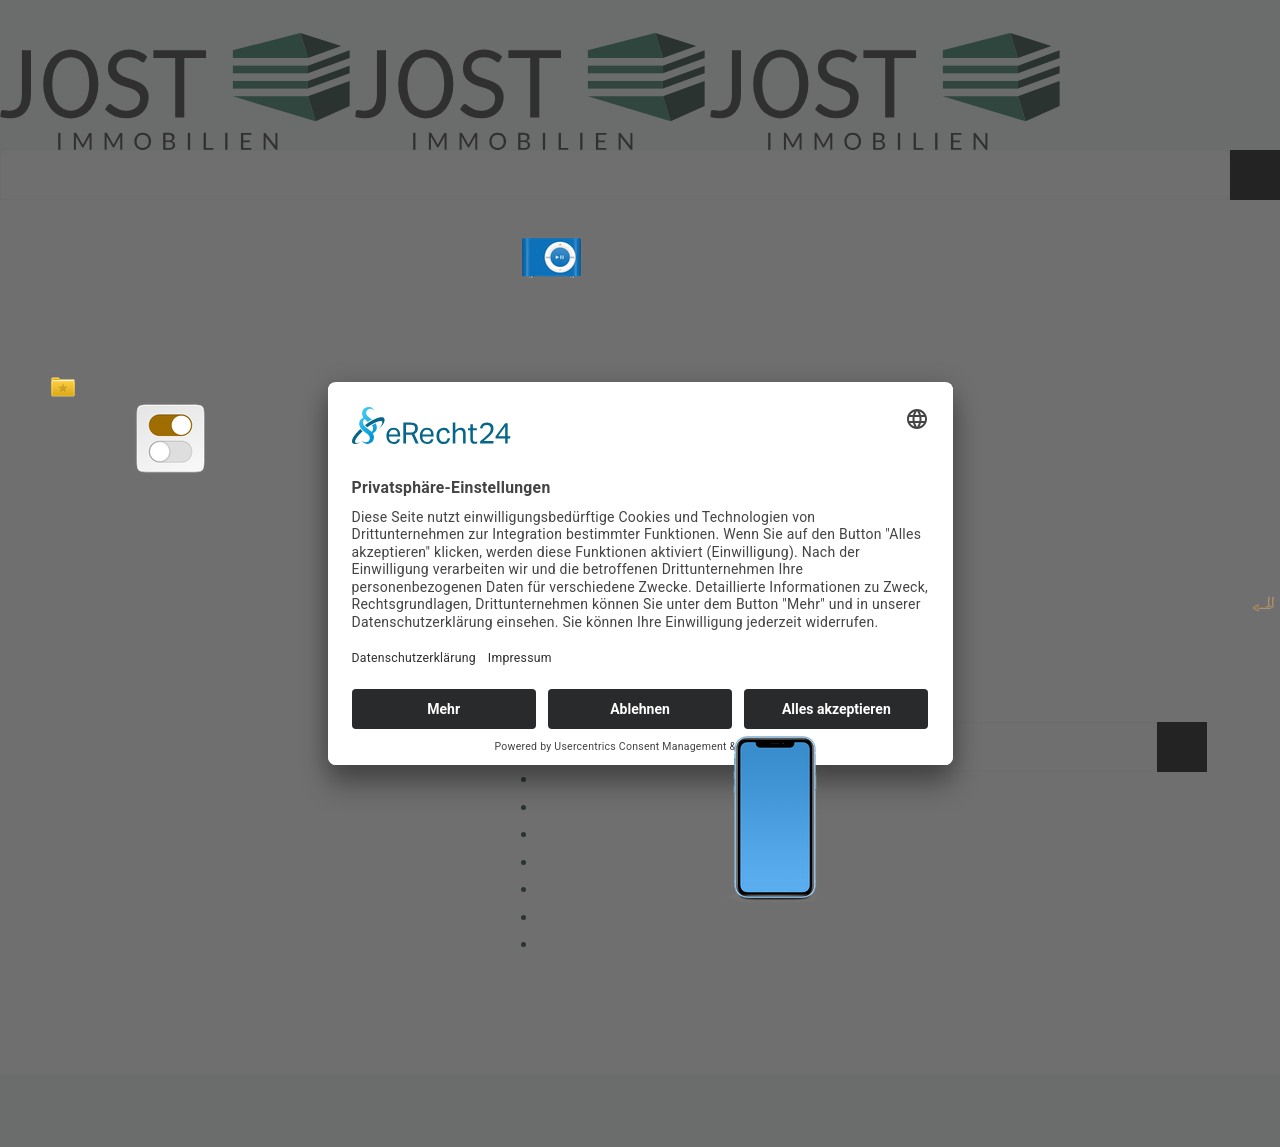 The height and width of the screenshot is (1147, 1280). Describe the element at coordinates (1263, 603) in the screenshot. I see `reply to all recipients of an email` at that location.